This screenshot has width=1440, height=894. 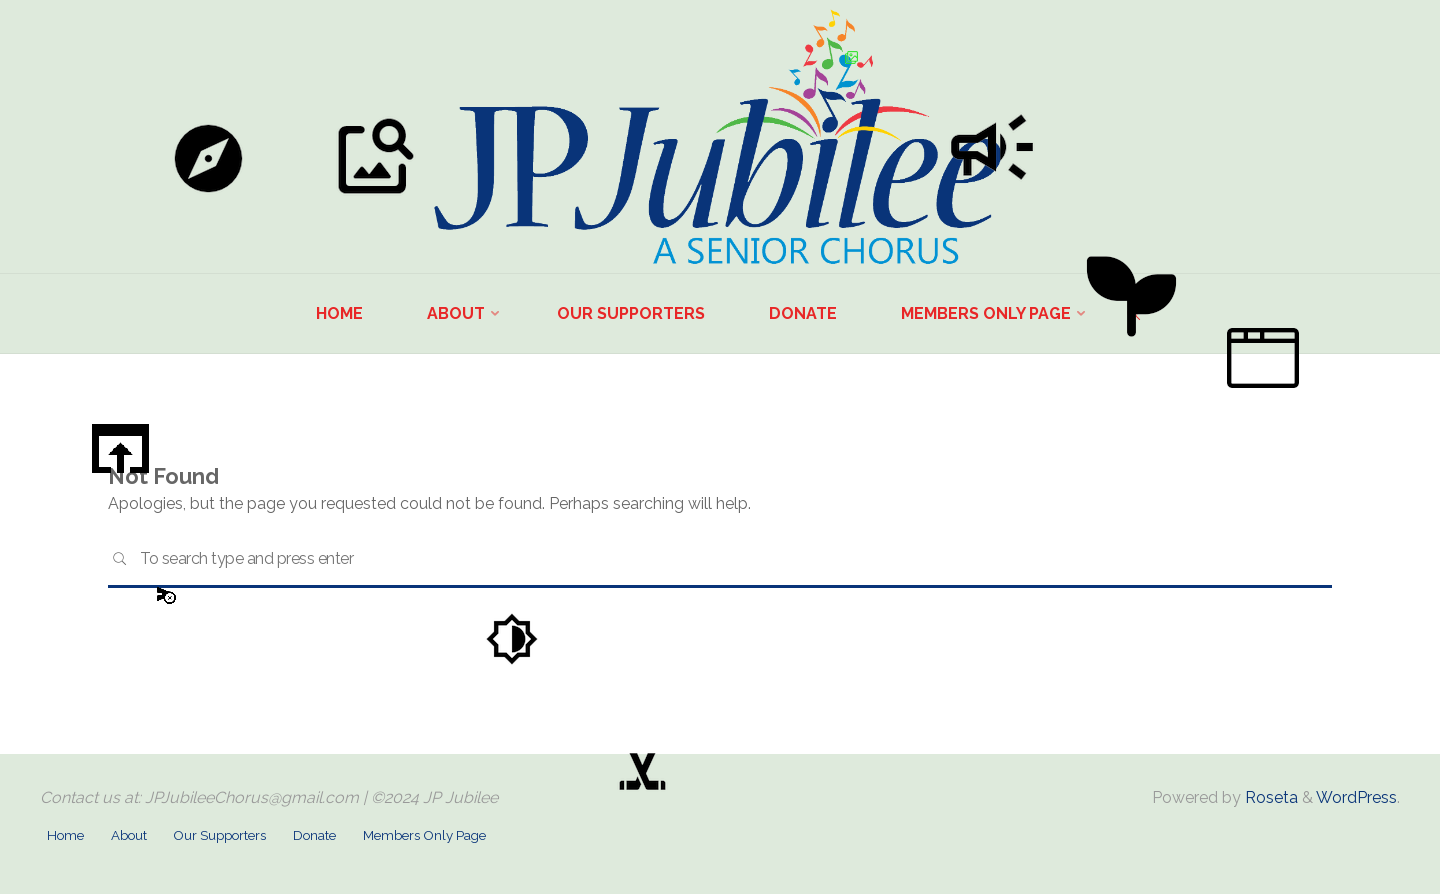 What do you see at coordinates (512, 639) in the screenshot?
I see `adjust screen brightness level` at bounding box center [512, 639].